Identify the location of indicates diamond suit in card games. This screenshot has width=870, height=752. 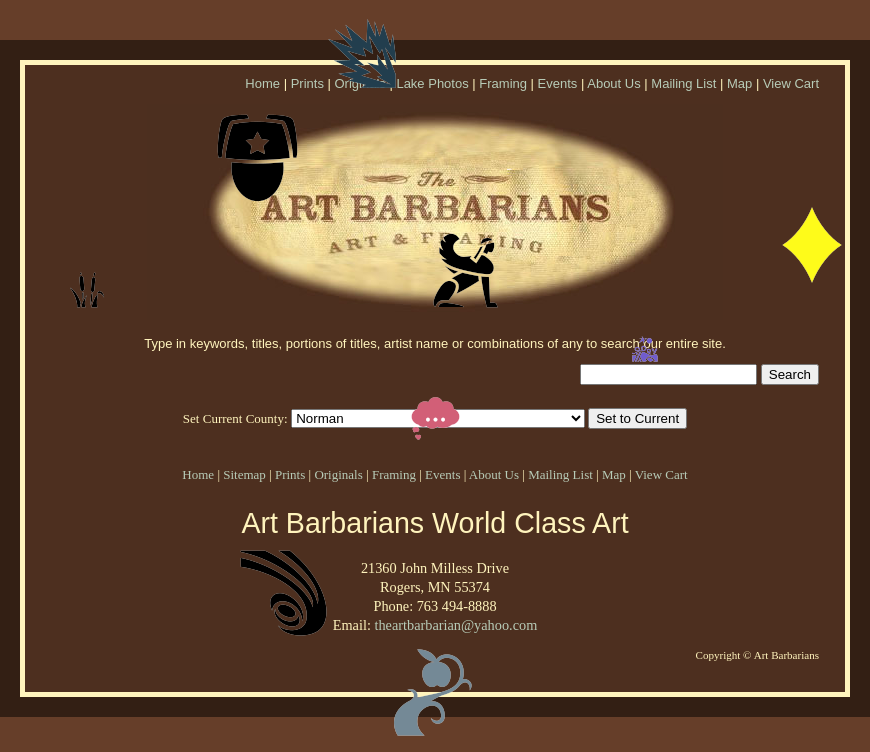
(812, 245).